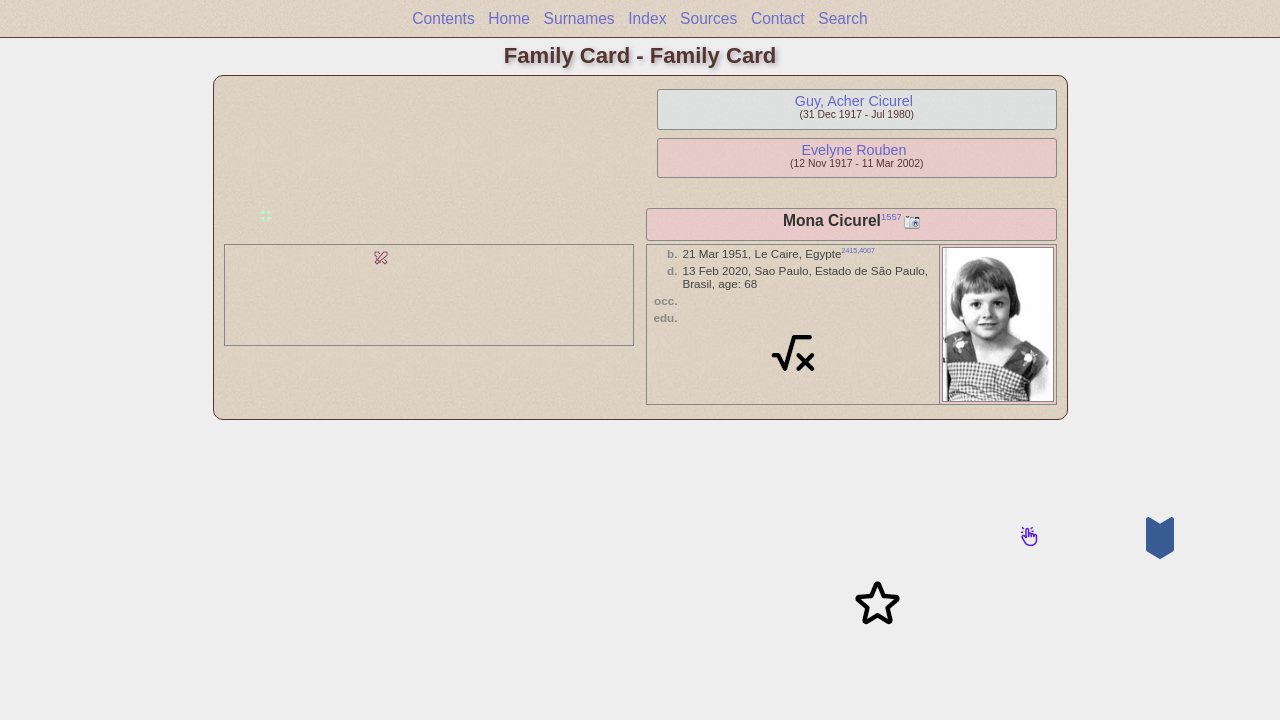 The width and height of the screenshot is (1280, 720). What do you see at coordinates (794, 353) in the screenshot?
I see `access calculator or math functions` at bounding box center [794, 353].